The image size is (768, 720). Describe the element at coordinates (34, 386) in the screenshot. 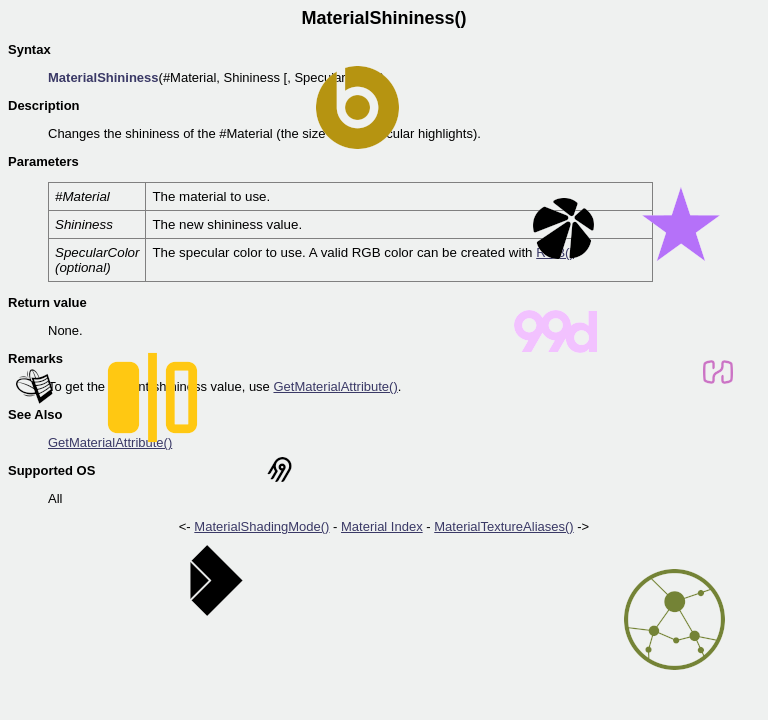

I see `taxbuzz company logo` at that location.